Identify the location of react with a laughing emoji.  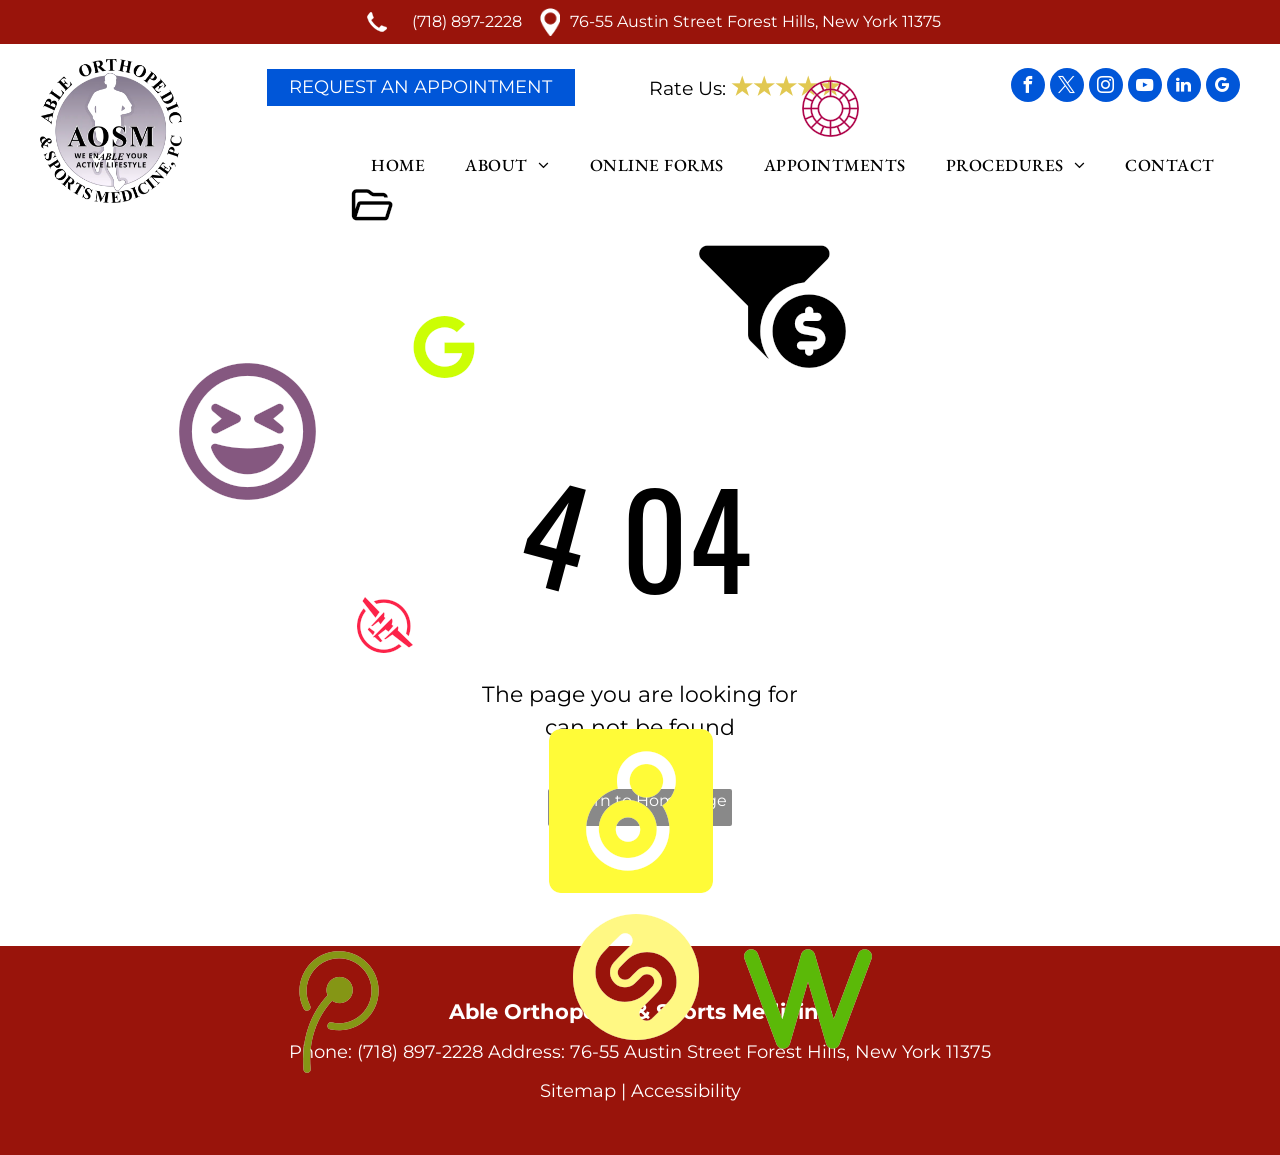
(247, 431).